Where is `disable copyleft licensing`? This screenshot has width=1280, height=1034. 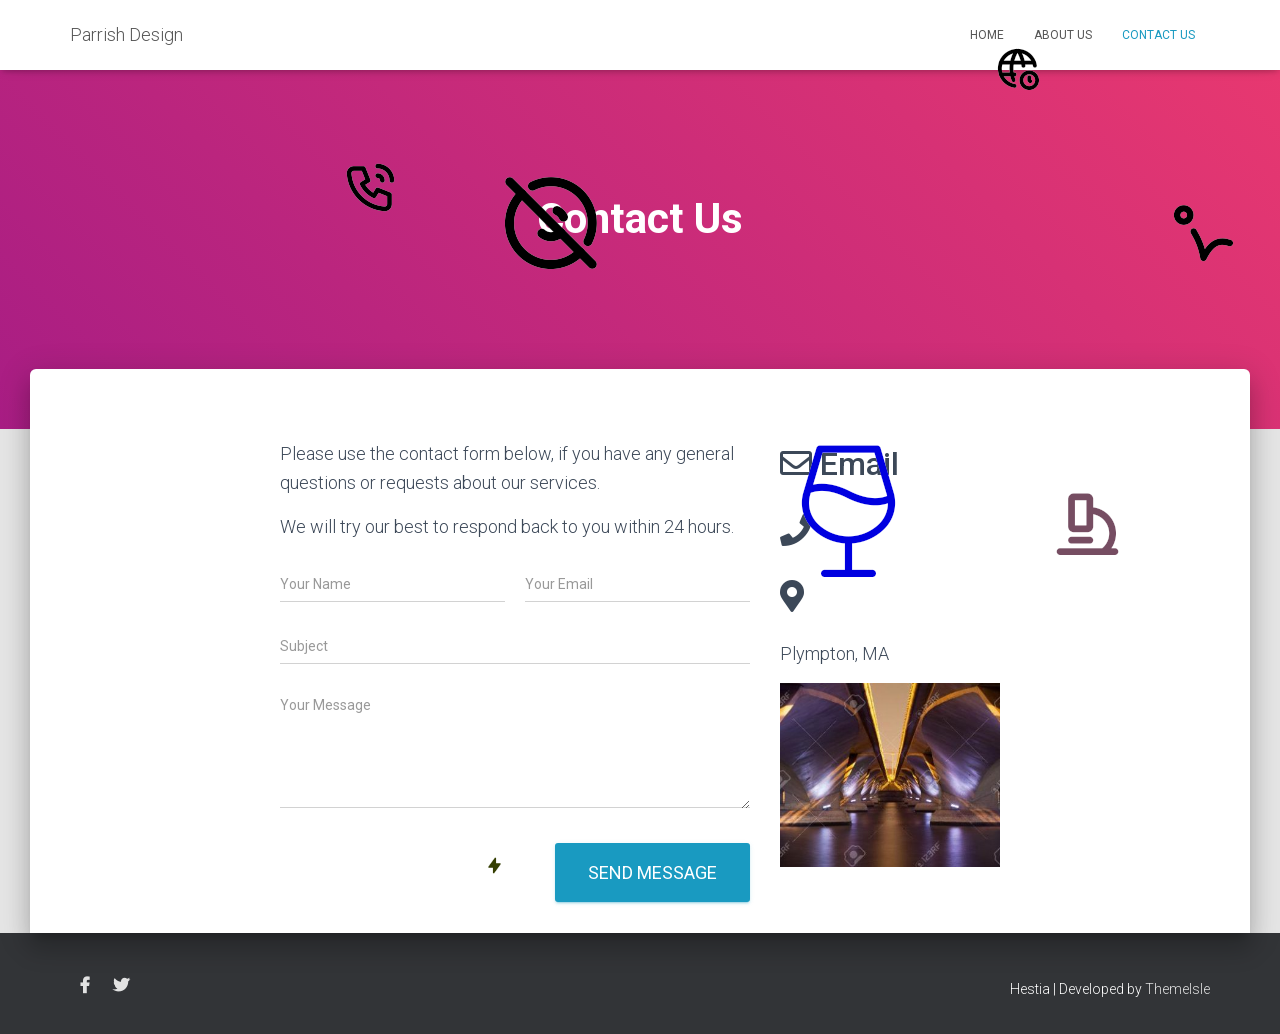 disable copyleft licensing is located at coordinates (551, 223).